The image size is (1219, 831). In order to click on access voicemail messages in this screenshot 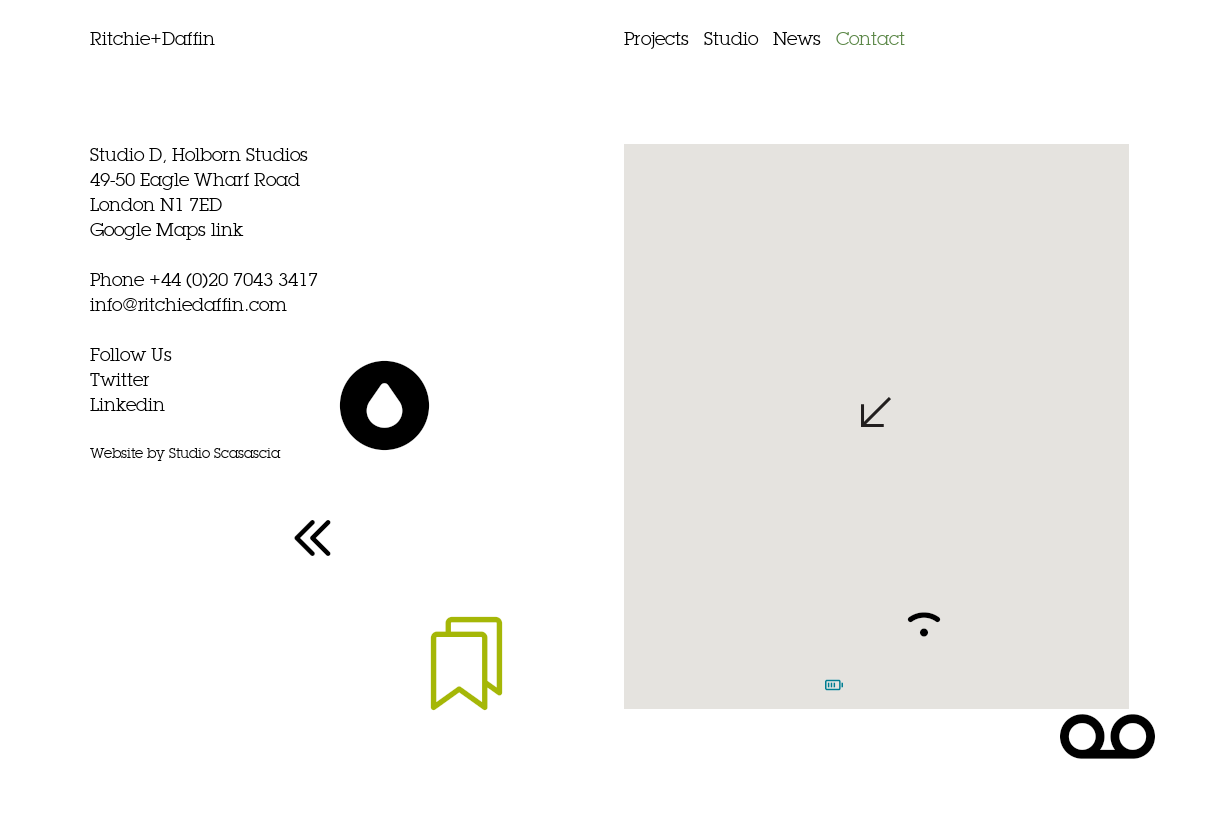, I will do `click(1107, 736)`.